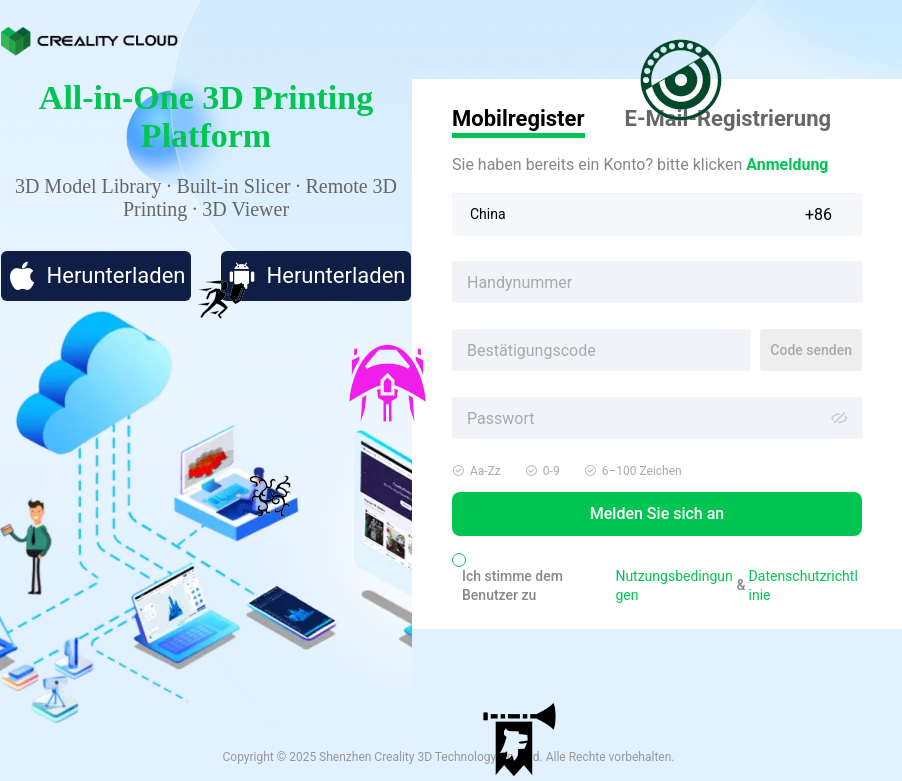  Describe the element at coordinates (221, 299) in the screenshot. I see `activate shield bash ability` at that location.